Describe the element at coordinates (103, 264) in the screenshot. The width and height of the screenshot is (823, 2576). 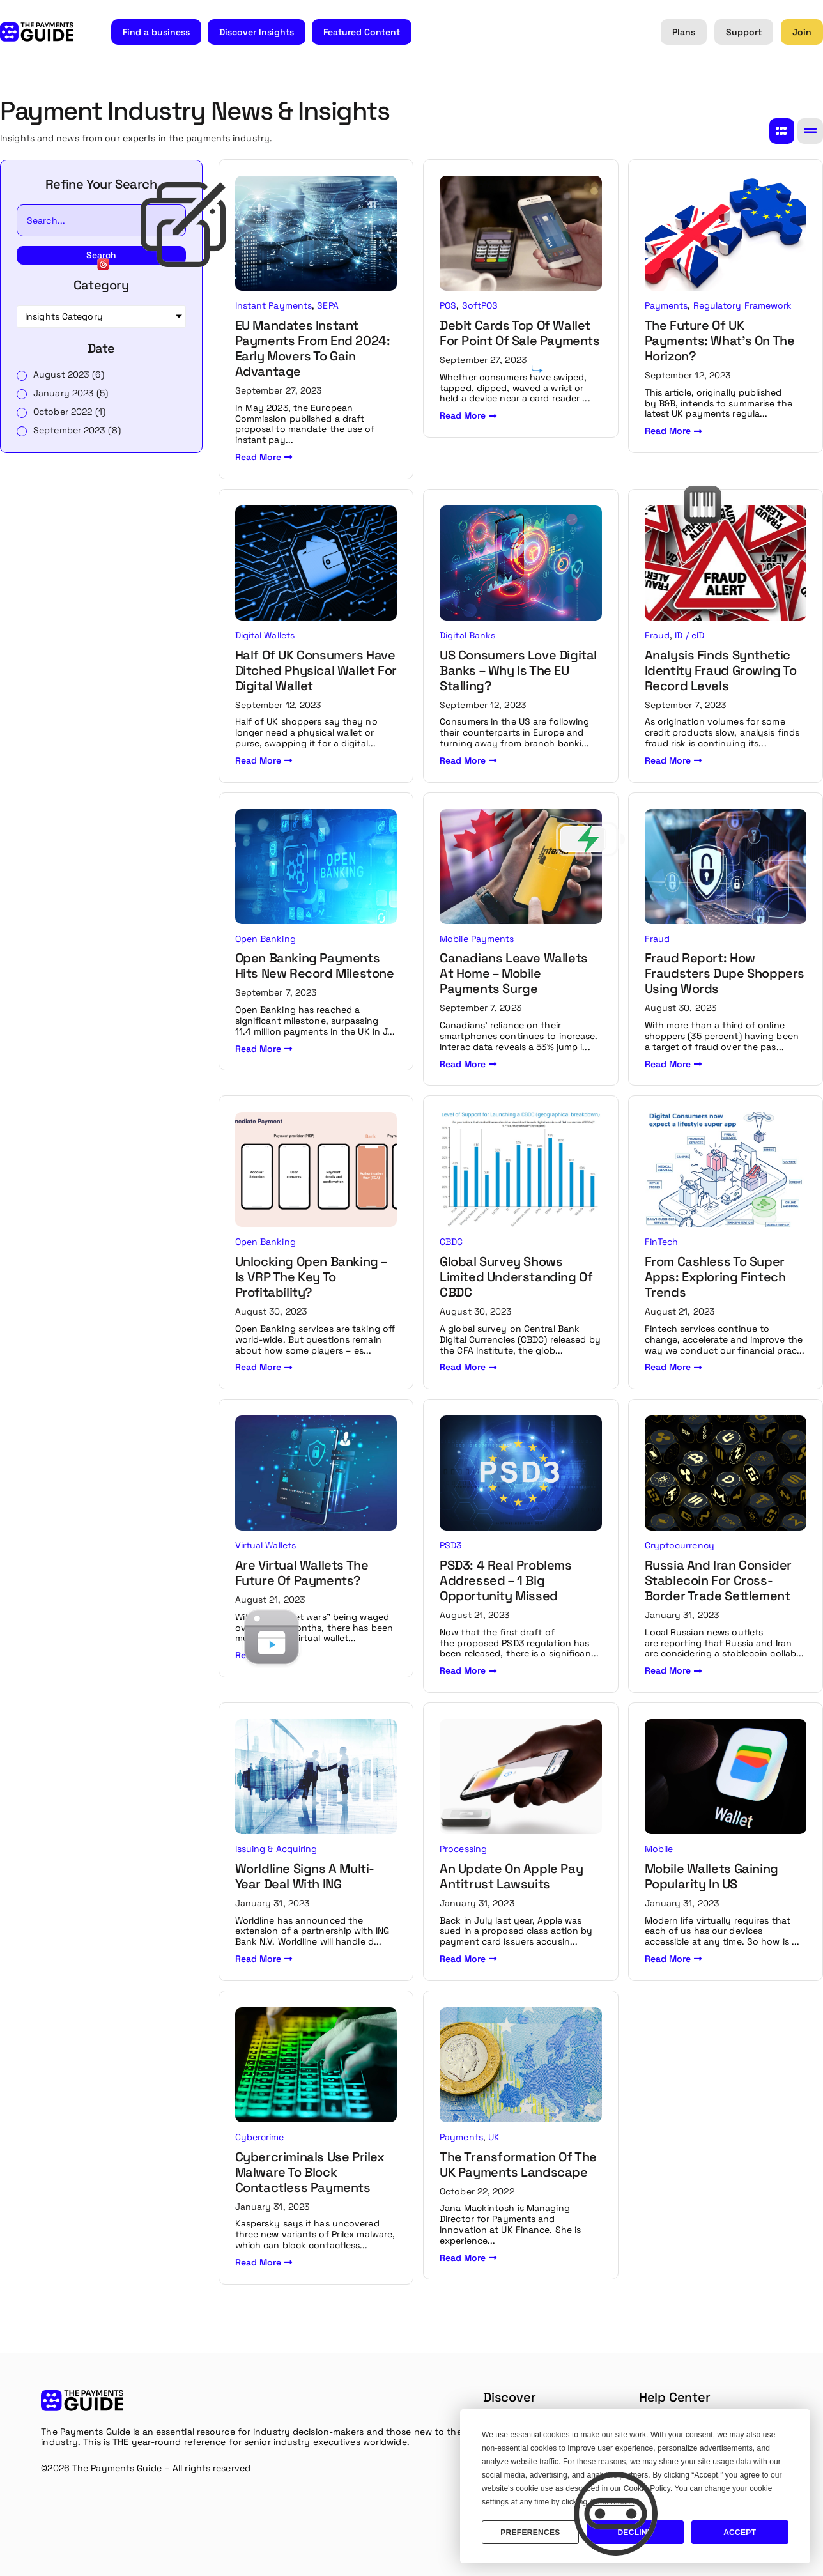
I see `open netease cloud music app` at that location.